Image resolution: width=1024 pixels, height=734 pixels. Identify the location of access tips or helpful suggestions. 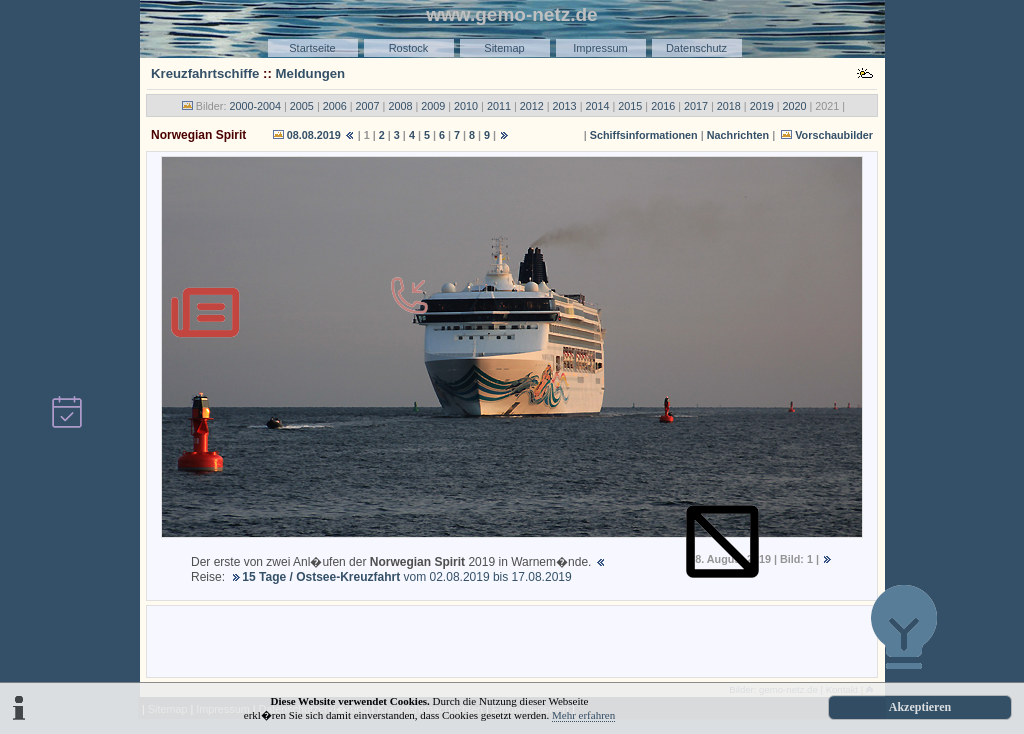
(904, 627).